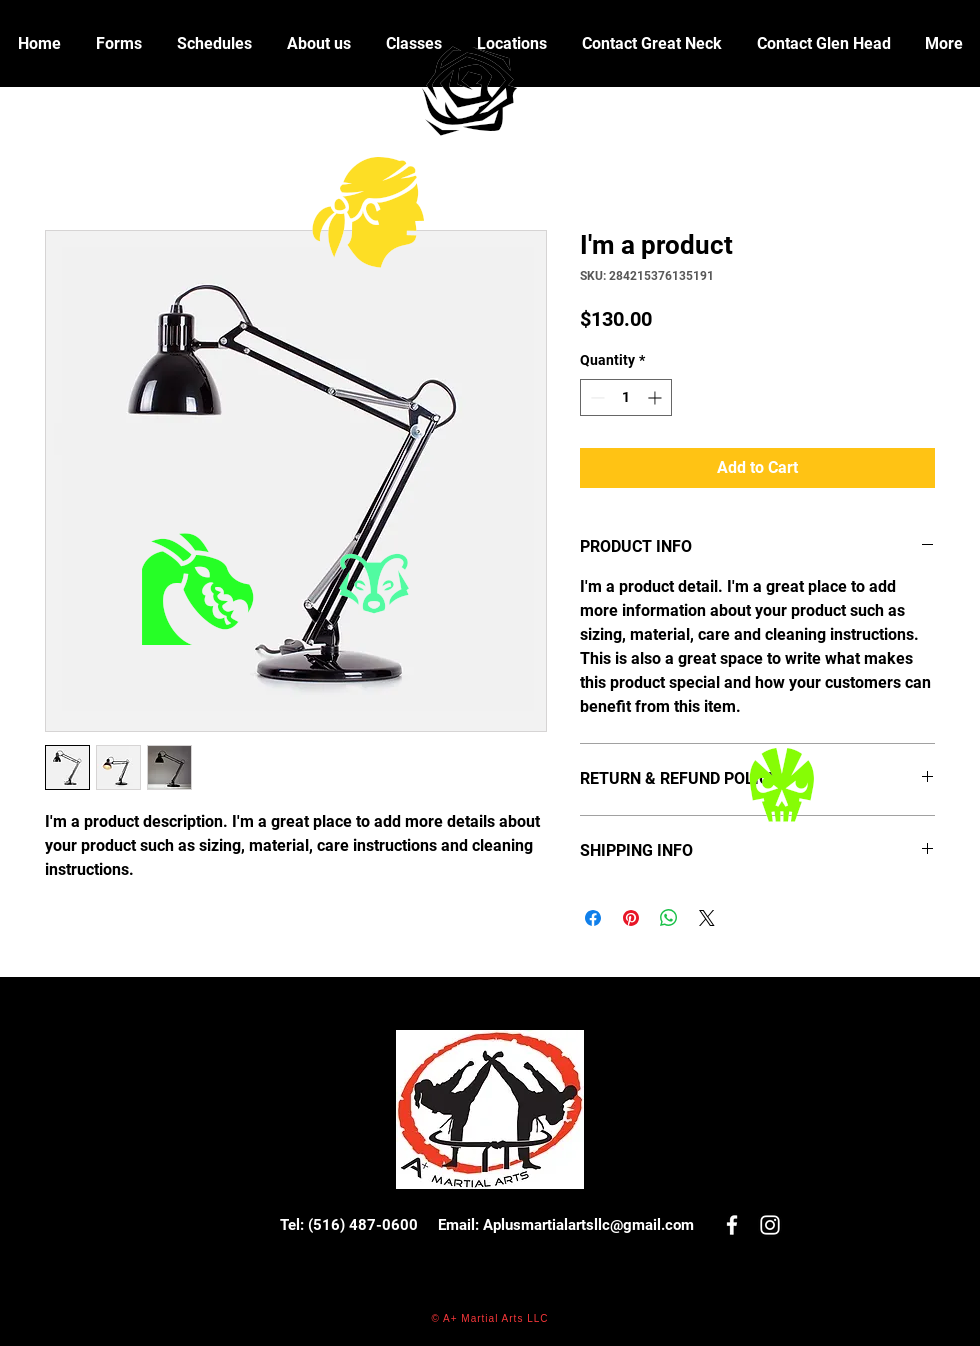 This screenshot has height=1346, width=980. I want to click on indicates empty state or no results found, so click(469, 89).